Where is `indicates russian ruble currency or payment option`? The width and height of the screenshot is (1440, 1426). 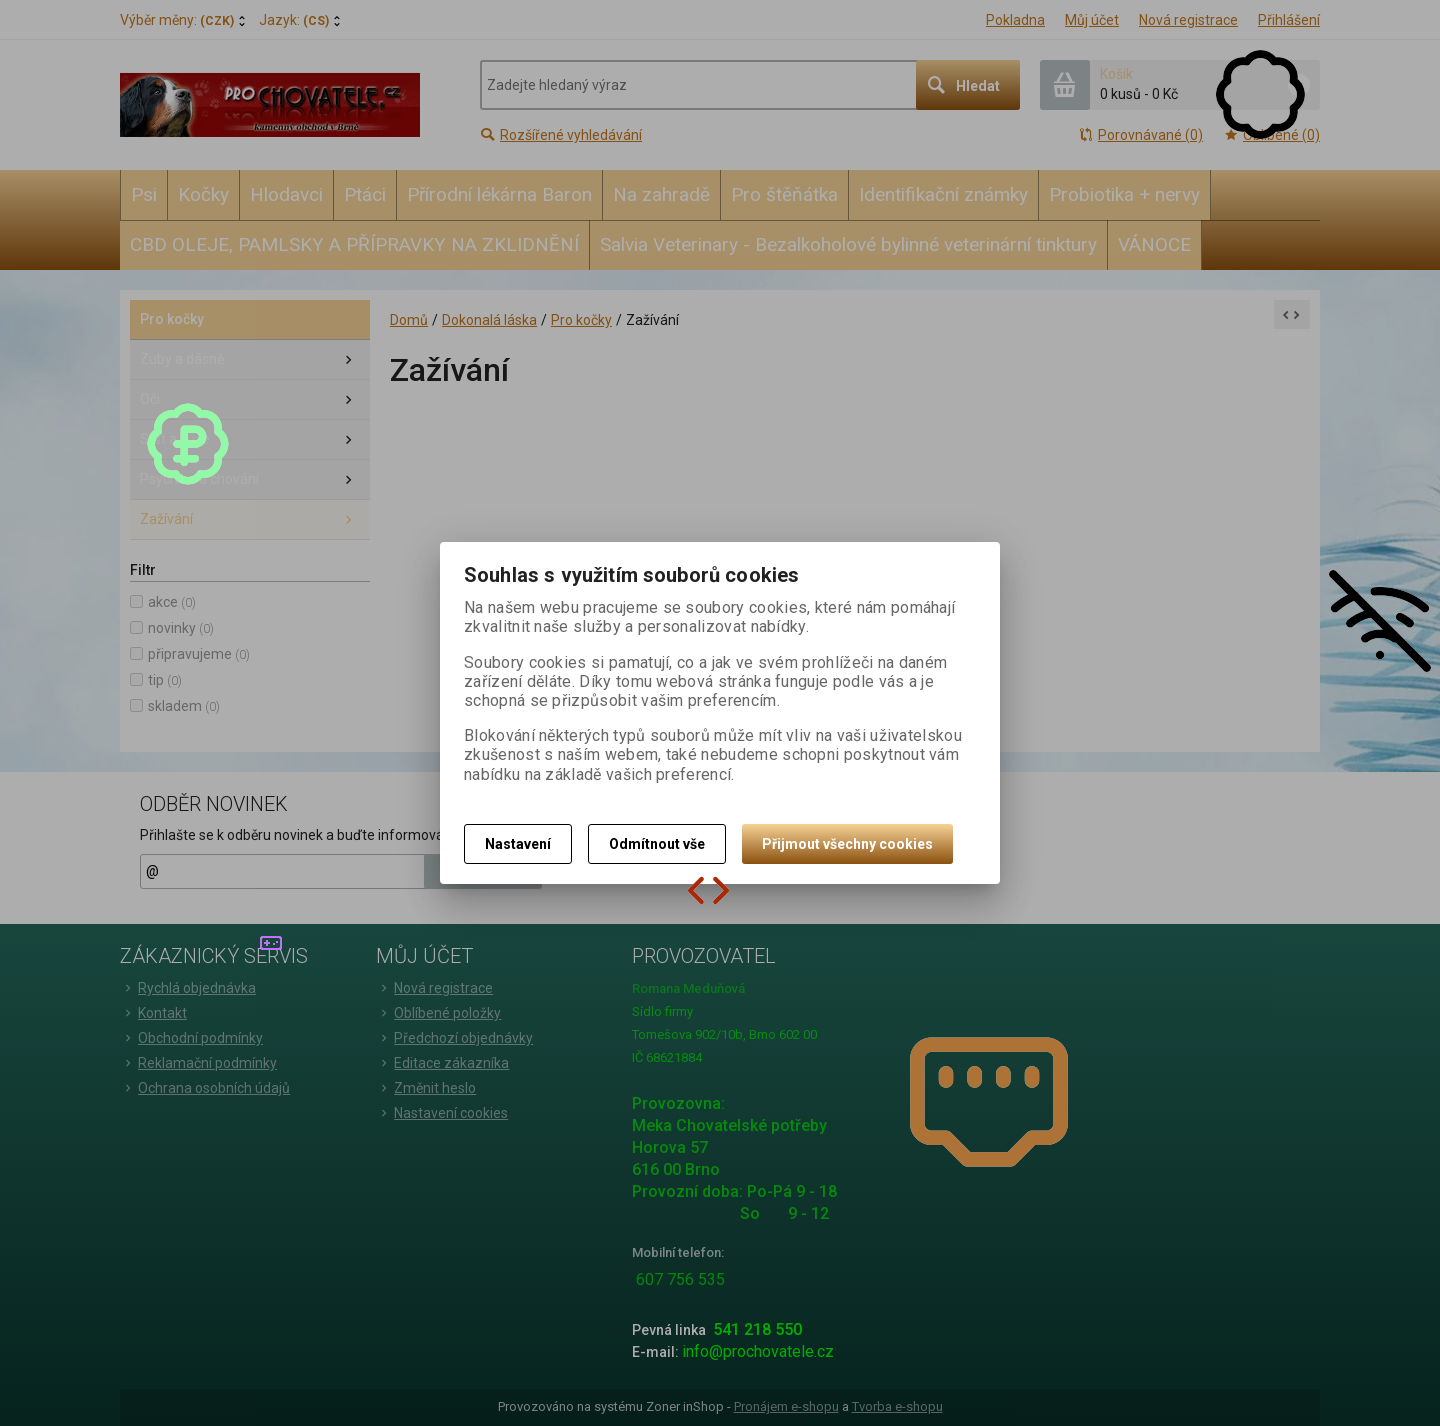 indicates russian ruble currency or payment option is located at coordinates (188, 444).